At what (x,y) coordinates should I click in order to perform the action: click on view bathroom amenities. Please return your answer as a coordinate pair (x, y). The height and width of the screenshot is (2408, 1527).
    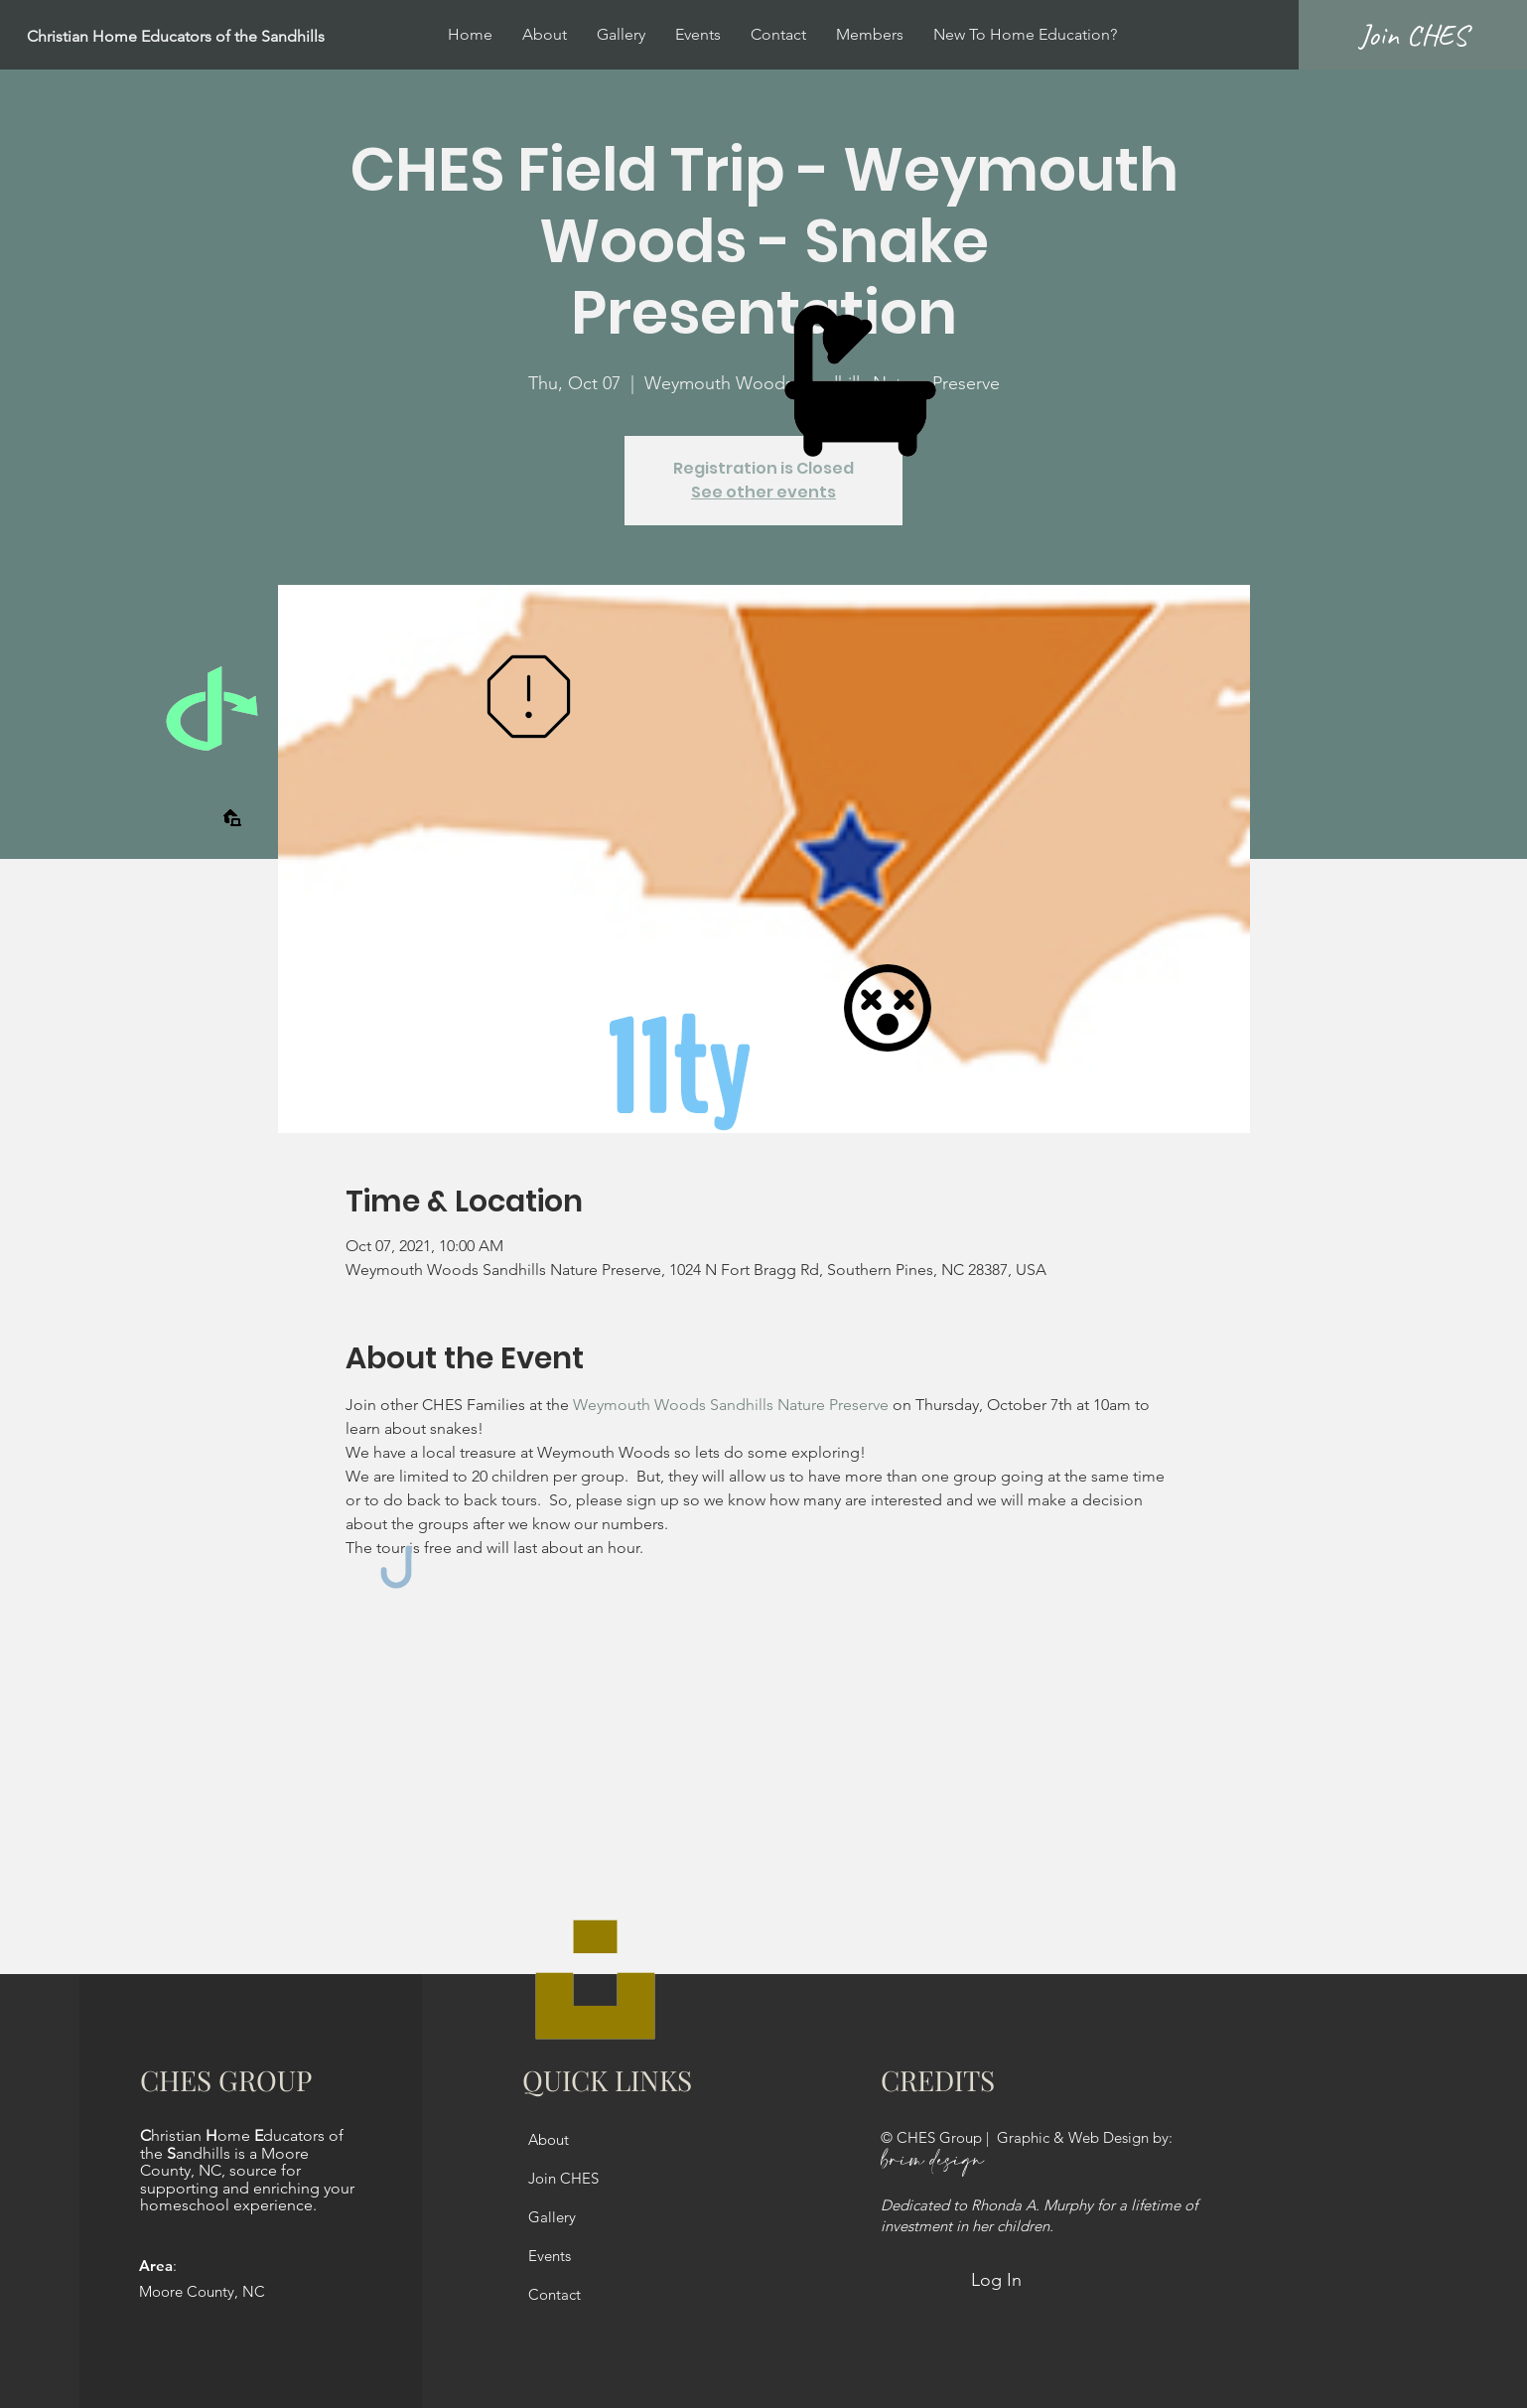
    Looking at the image, I should click on (860, 380).